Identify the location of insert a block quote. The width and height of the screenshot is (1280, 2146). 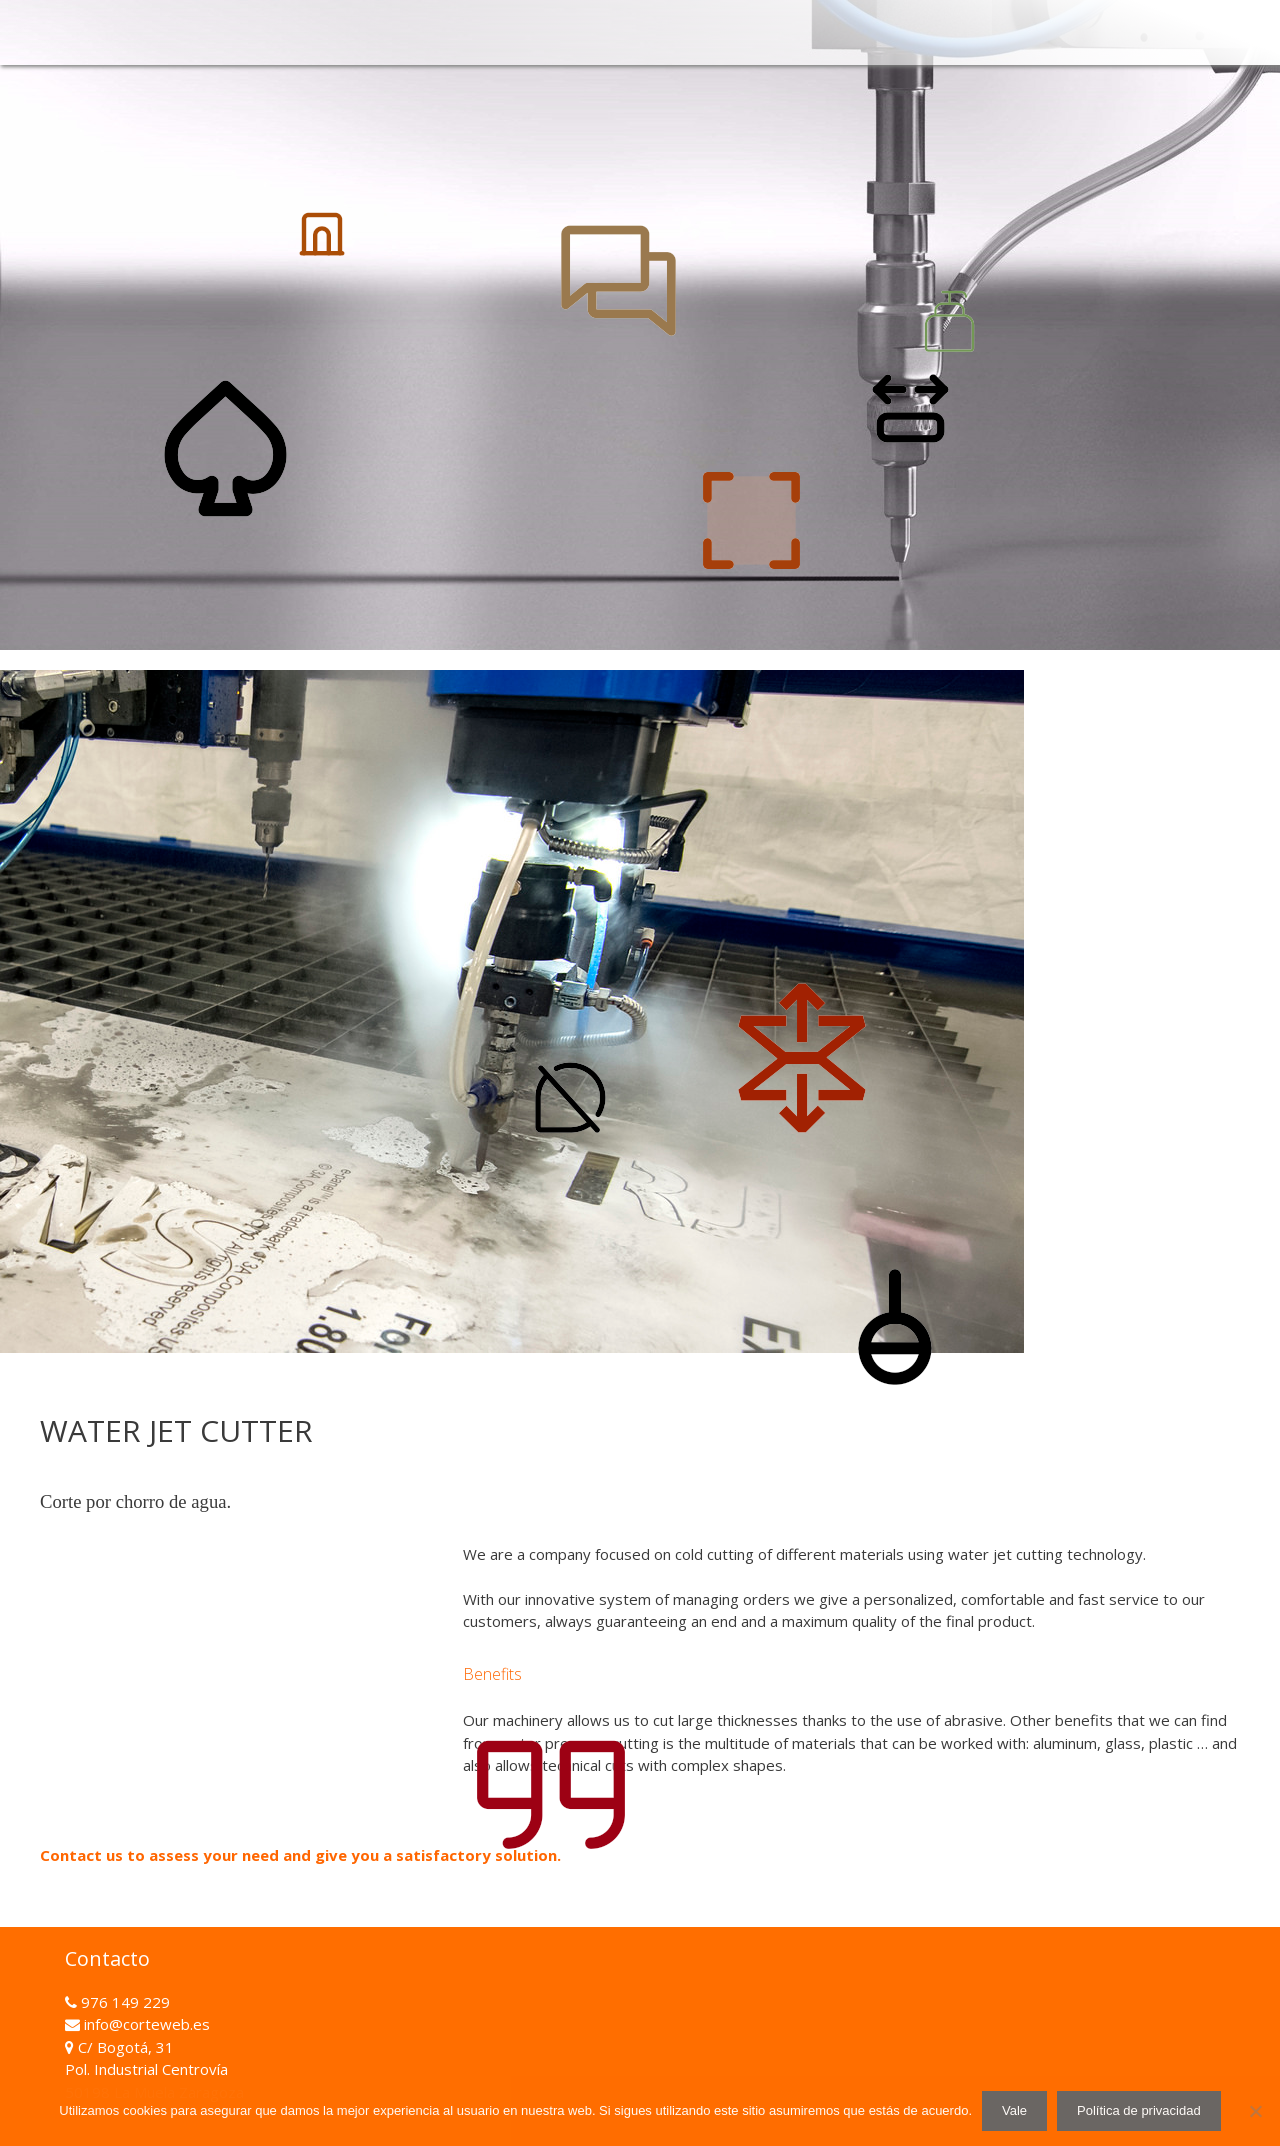
(551, 1792).